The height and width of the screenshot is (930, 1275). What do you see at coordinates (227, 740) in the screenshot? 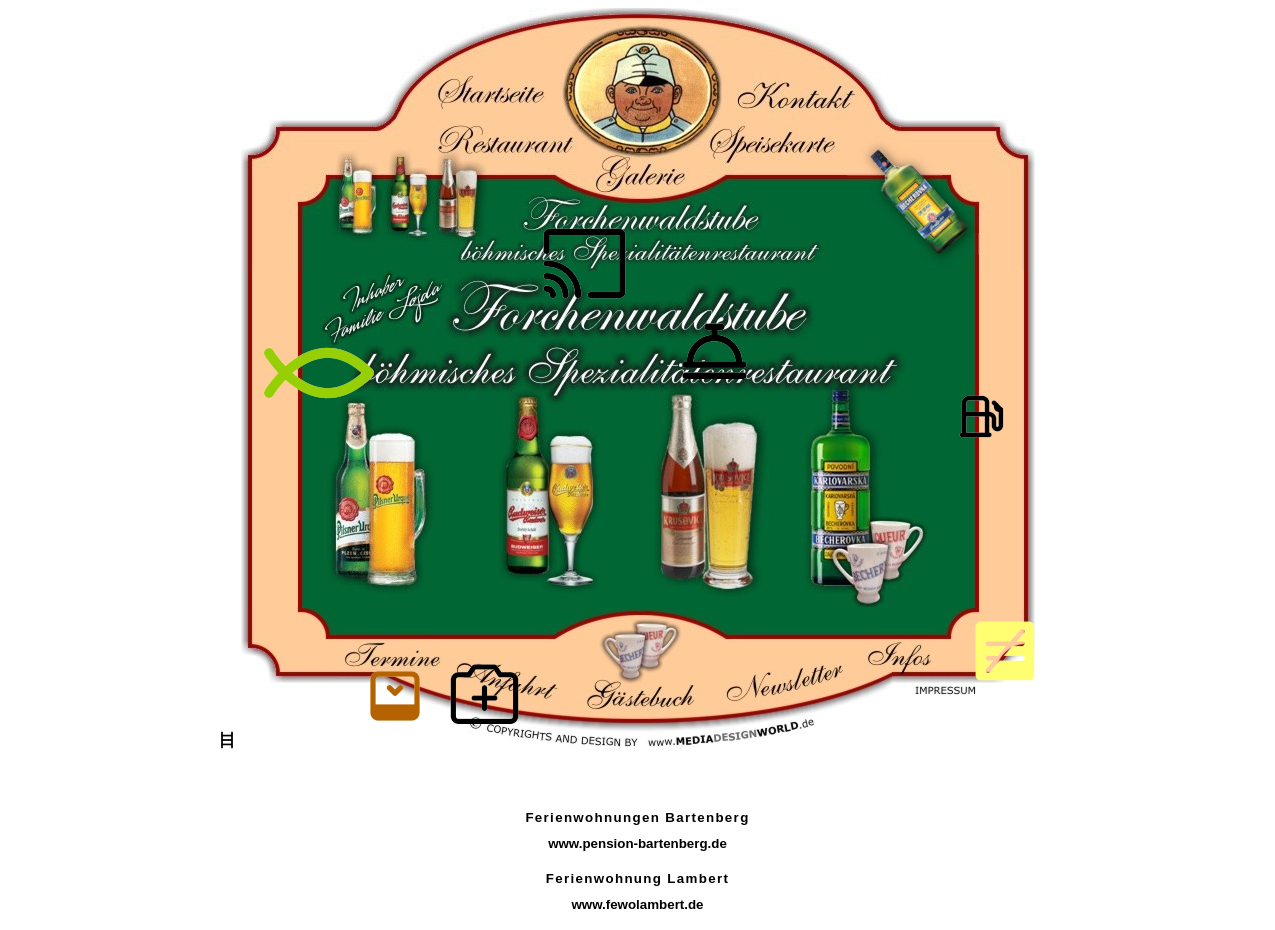
I see `access step-by-step instructions or tutorials` at bounding box center [227, 740].